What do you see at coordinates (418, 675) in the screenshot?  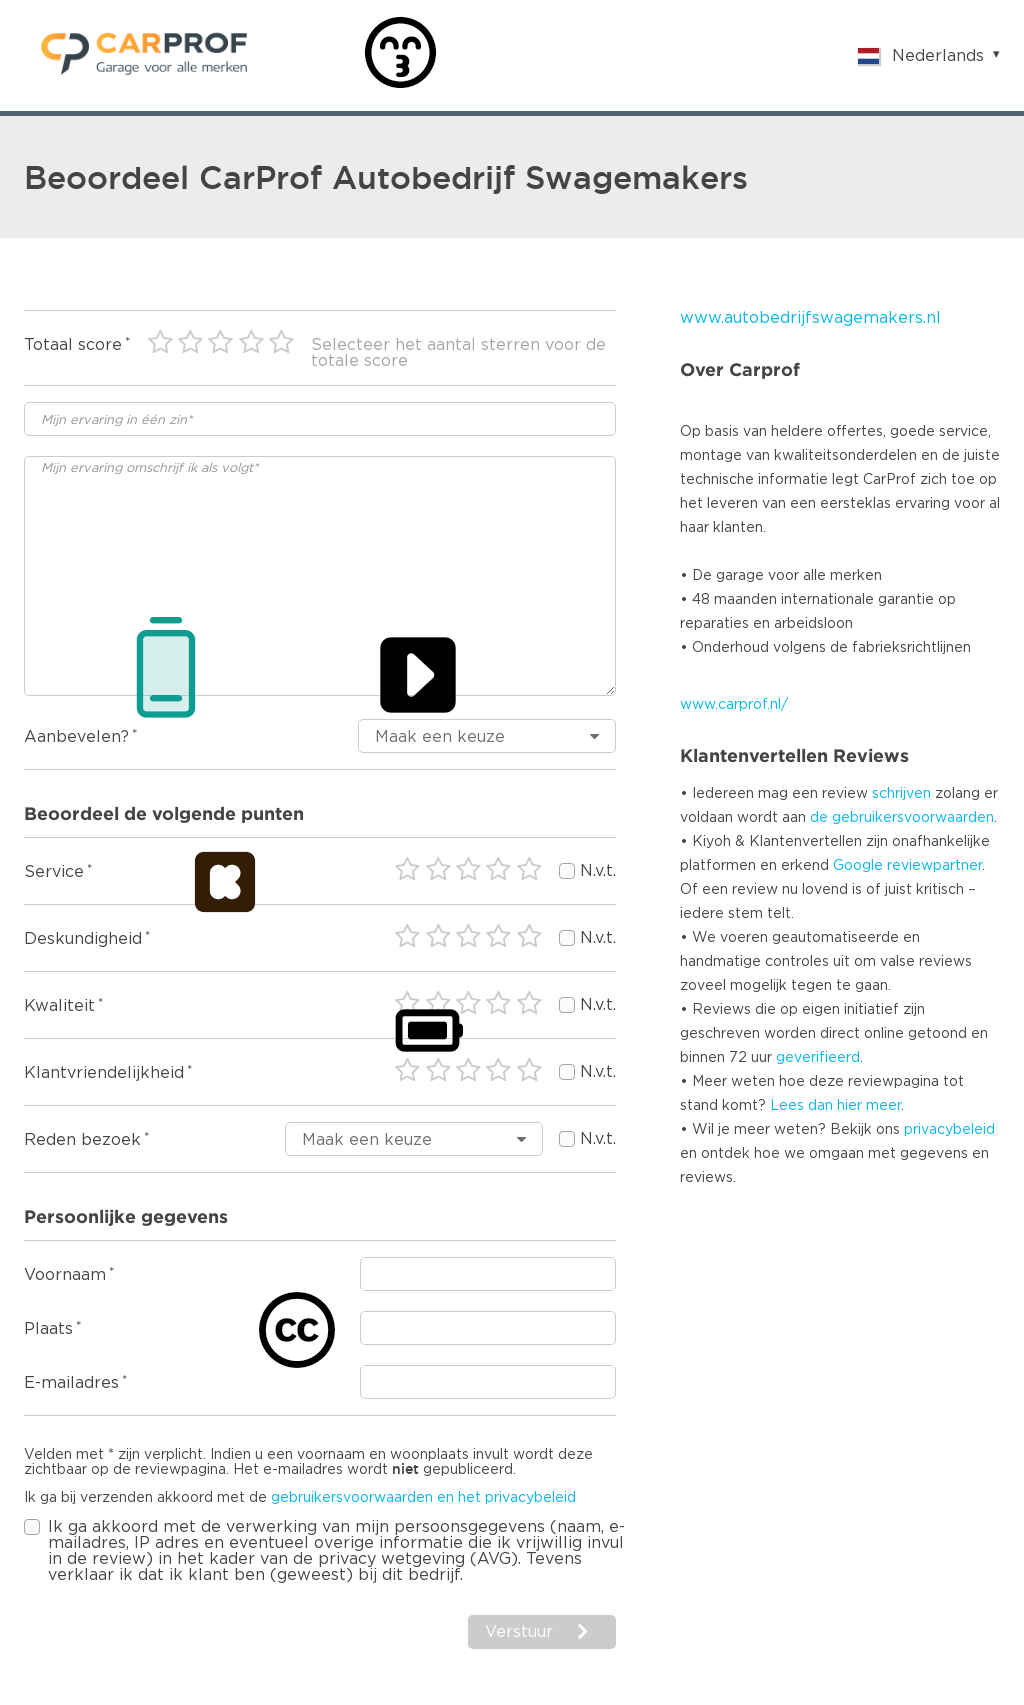 I see `play media or start video` at bounding box center [418, 675].